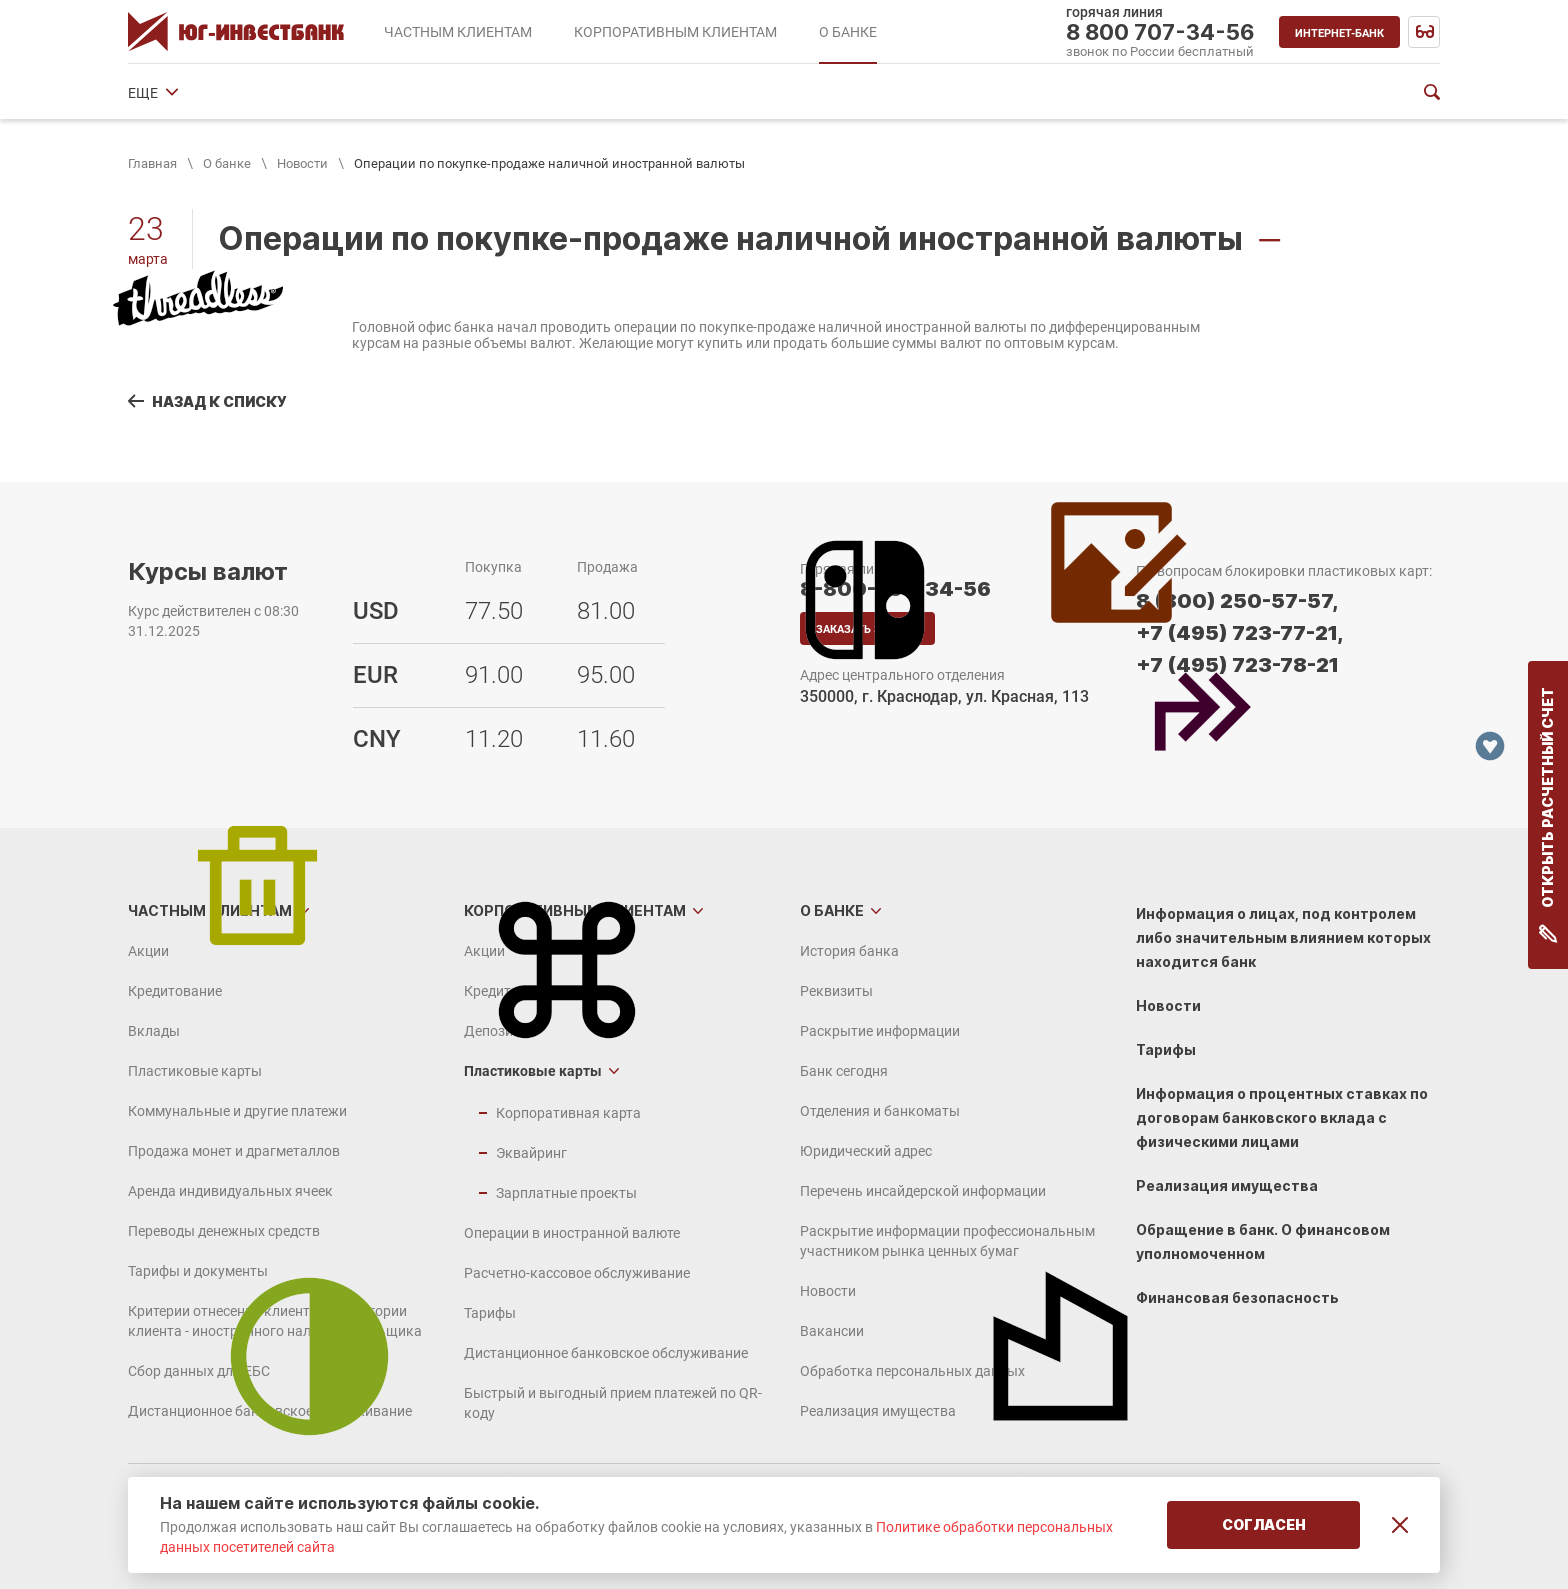  I want to click on nintendo switch app or related service, so click(865, 600).